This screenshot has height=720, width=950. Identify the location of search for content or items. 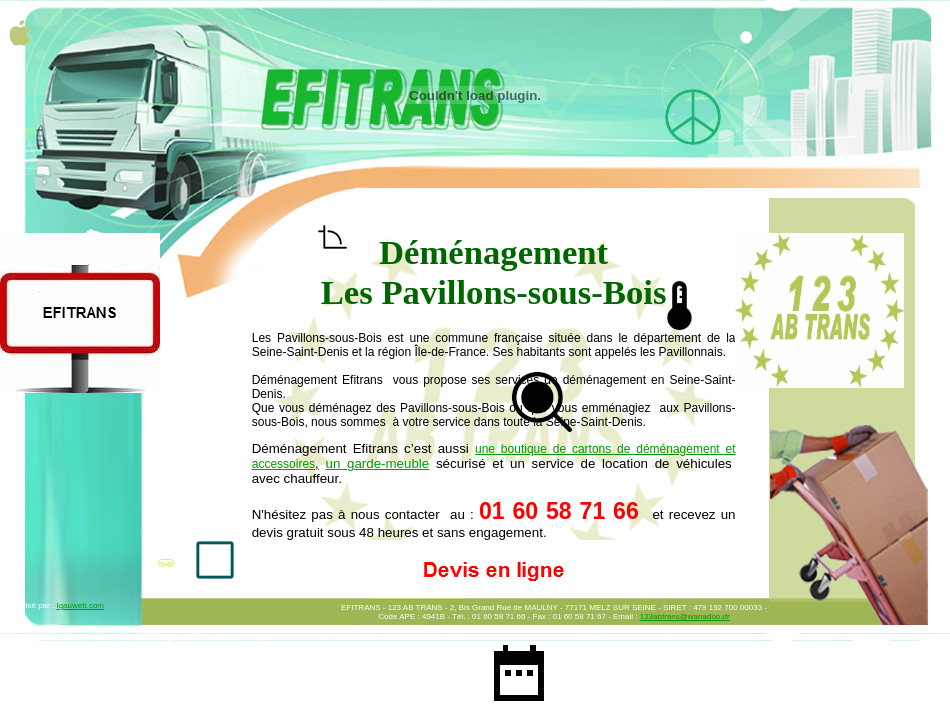
(542, 402).